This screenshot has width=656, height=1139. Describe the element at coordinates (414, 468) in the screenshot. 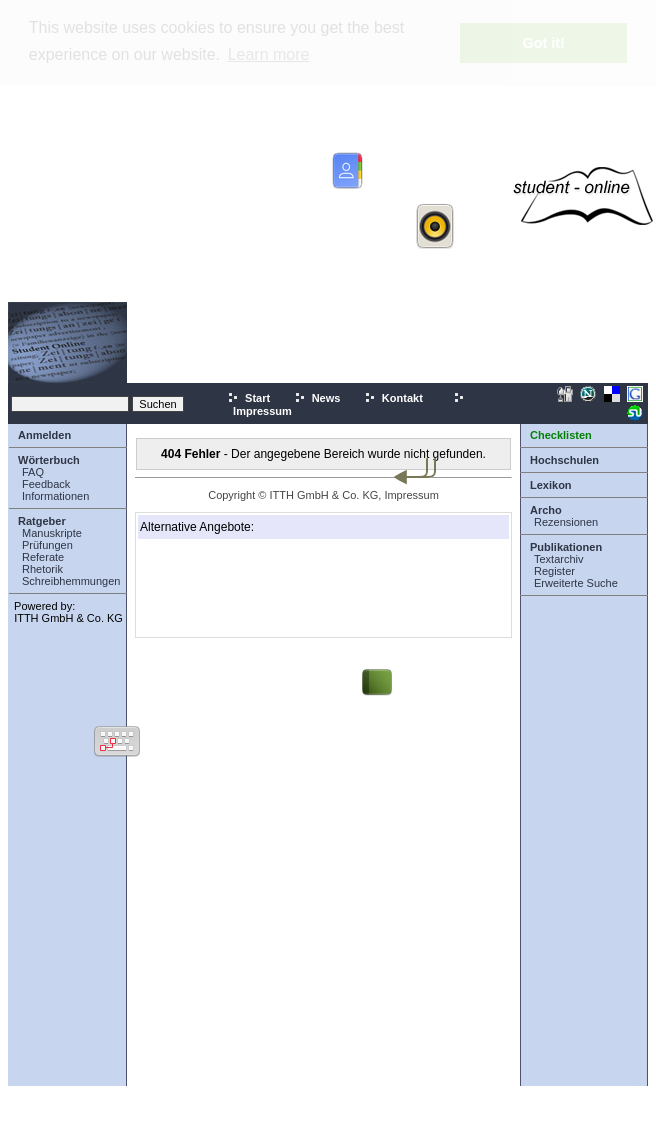

I see `reply to all recipients of an email` at that location.